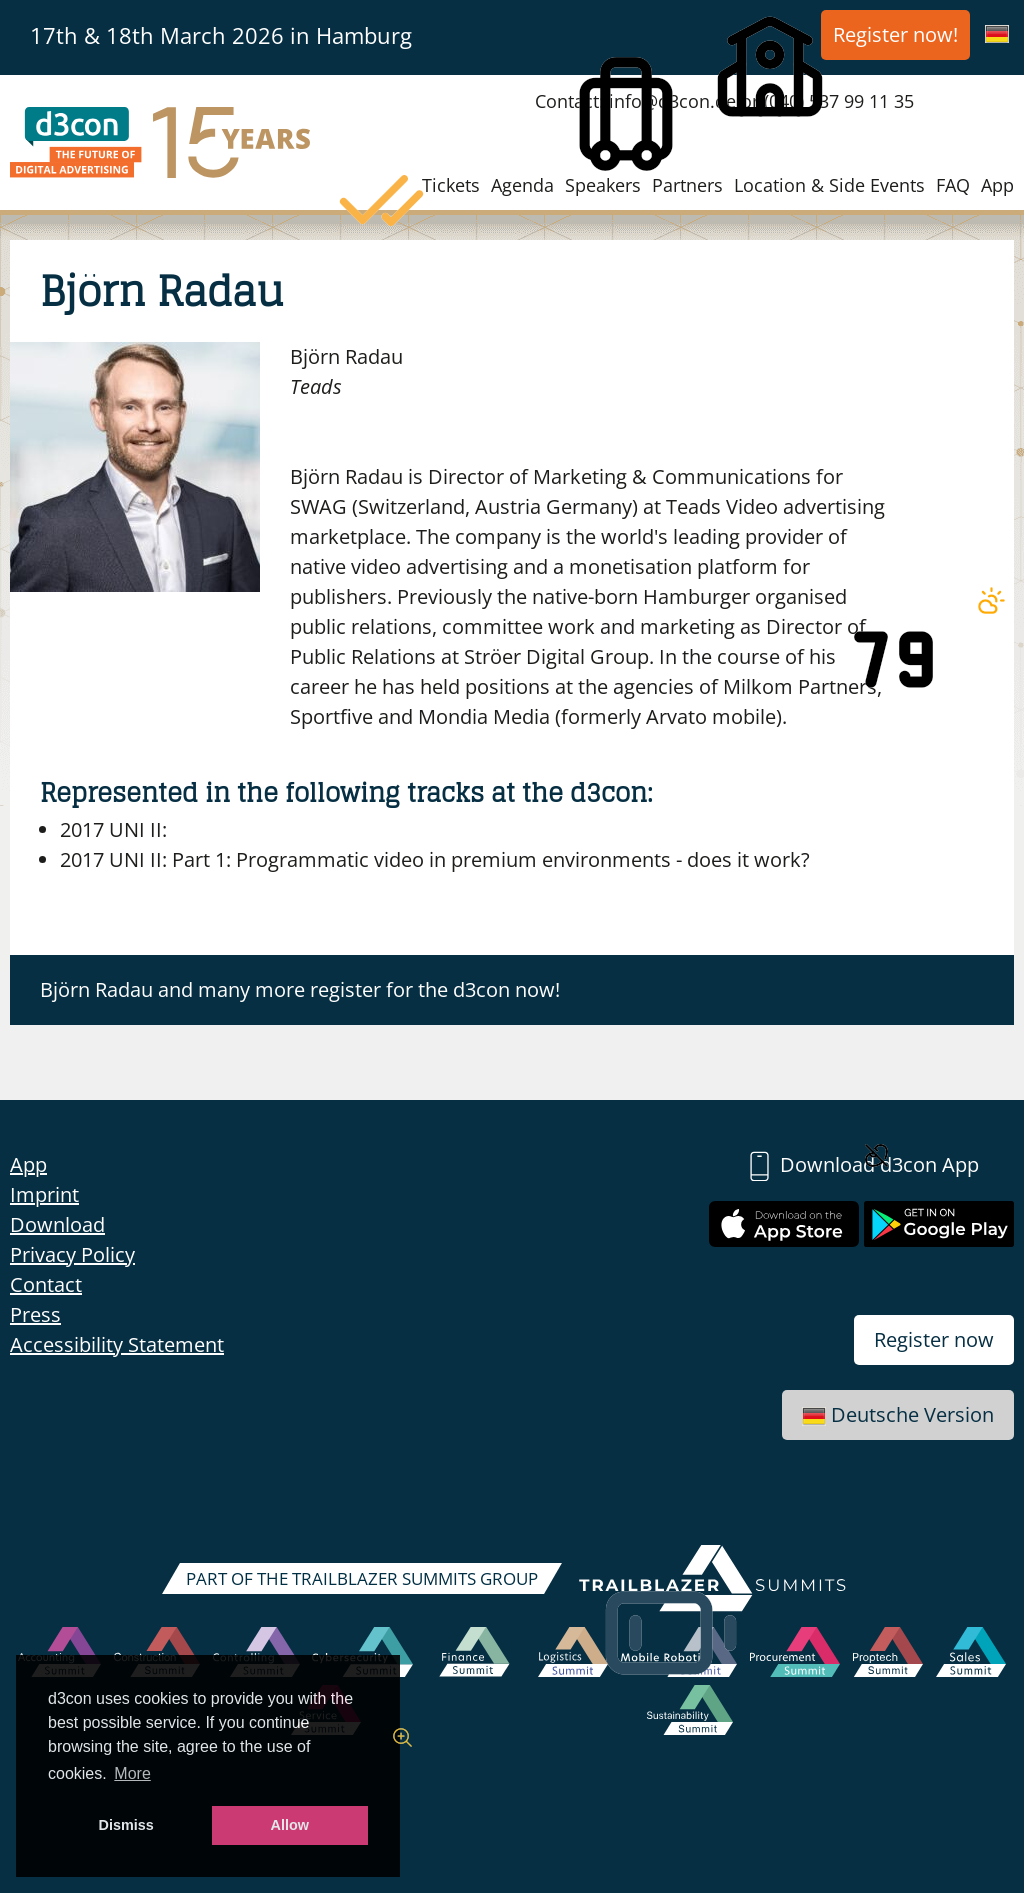  I want to click on zoom in on content, so click(402, 1737).